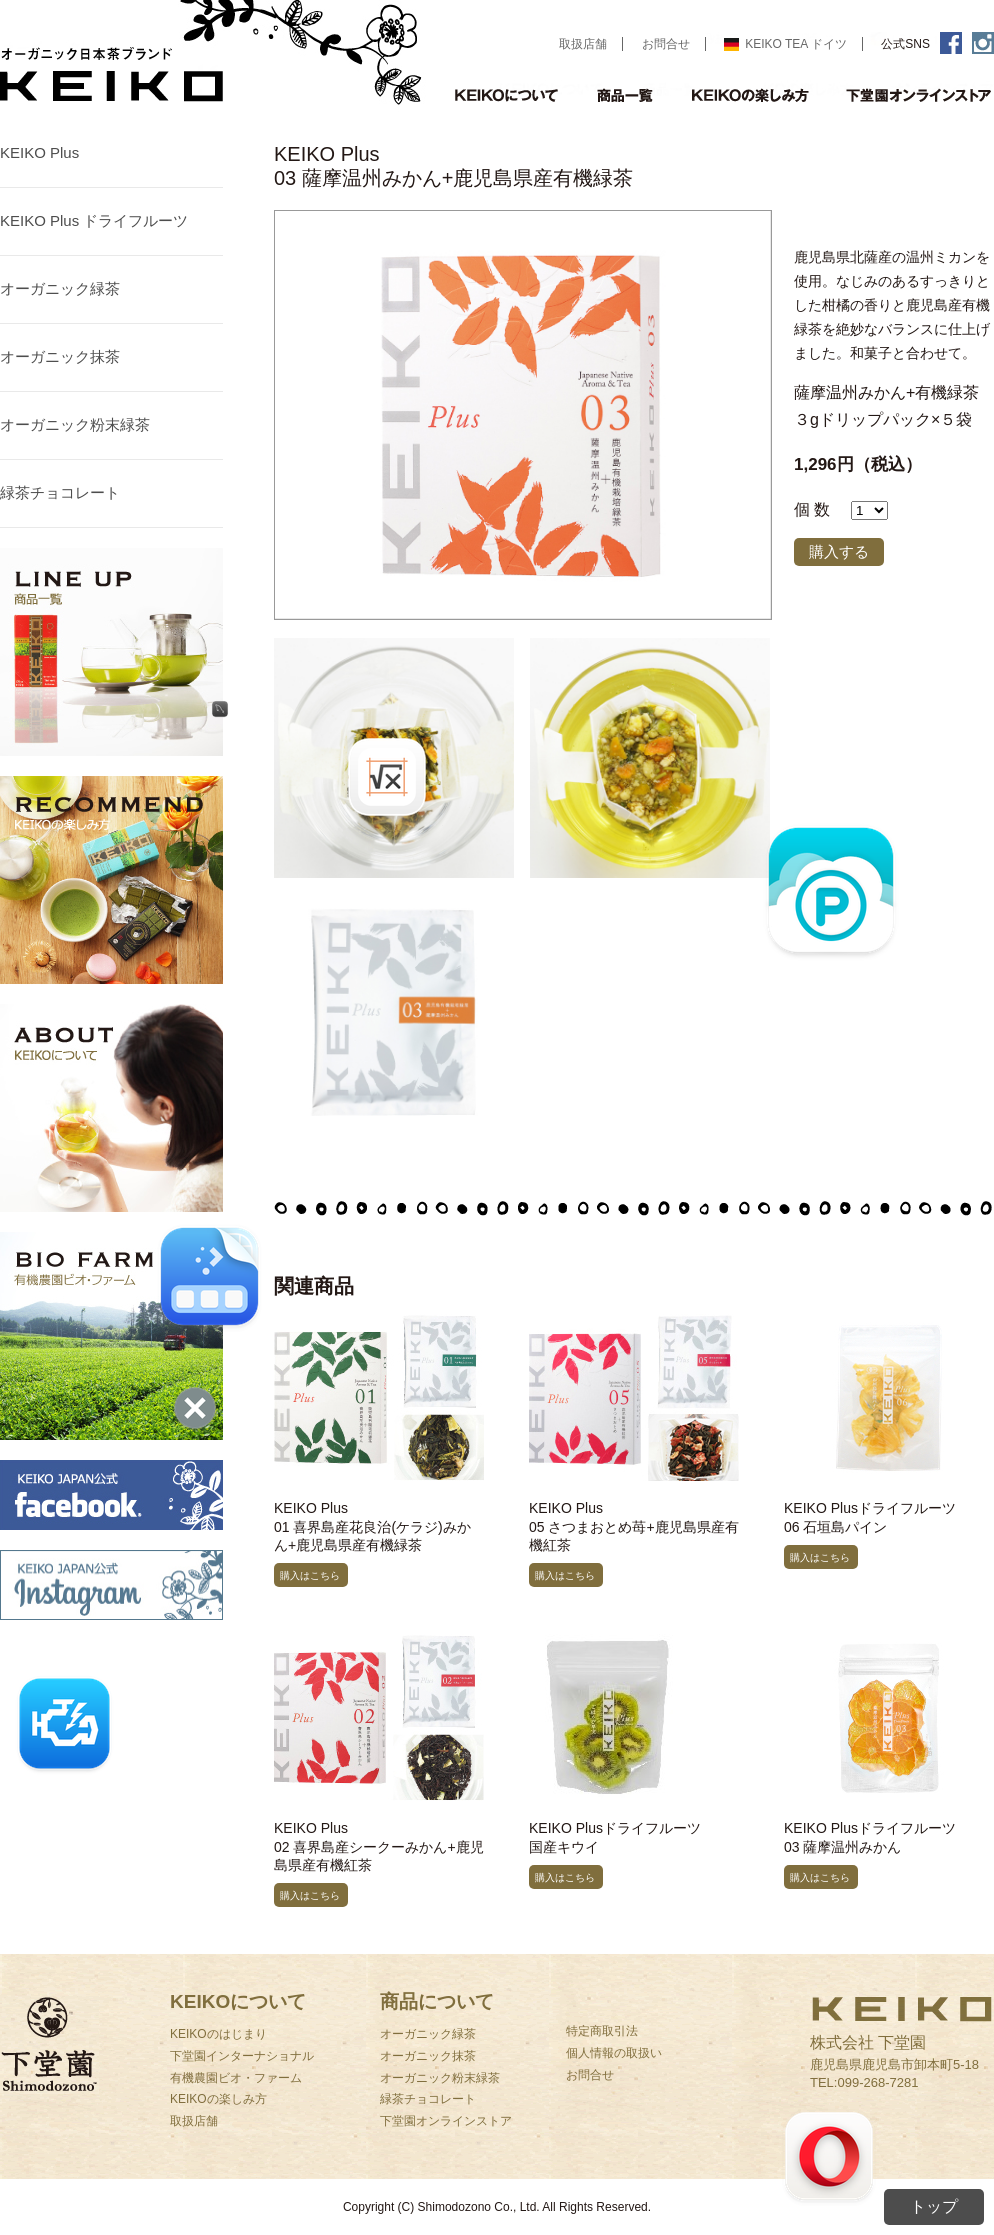 This screenshot has height=2235, width=994. What do you see at coordinates (209, 1276) in the screenshot?
I see `open plasma desktop settings` at bounding box center [209, 1276].